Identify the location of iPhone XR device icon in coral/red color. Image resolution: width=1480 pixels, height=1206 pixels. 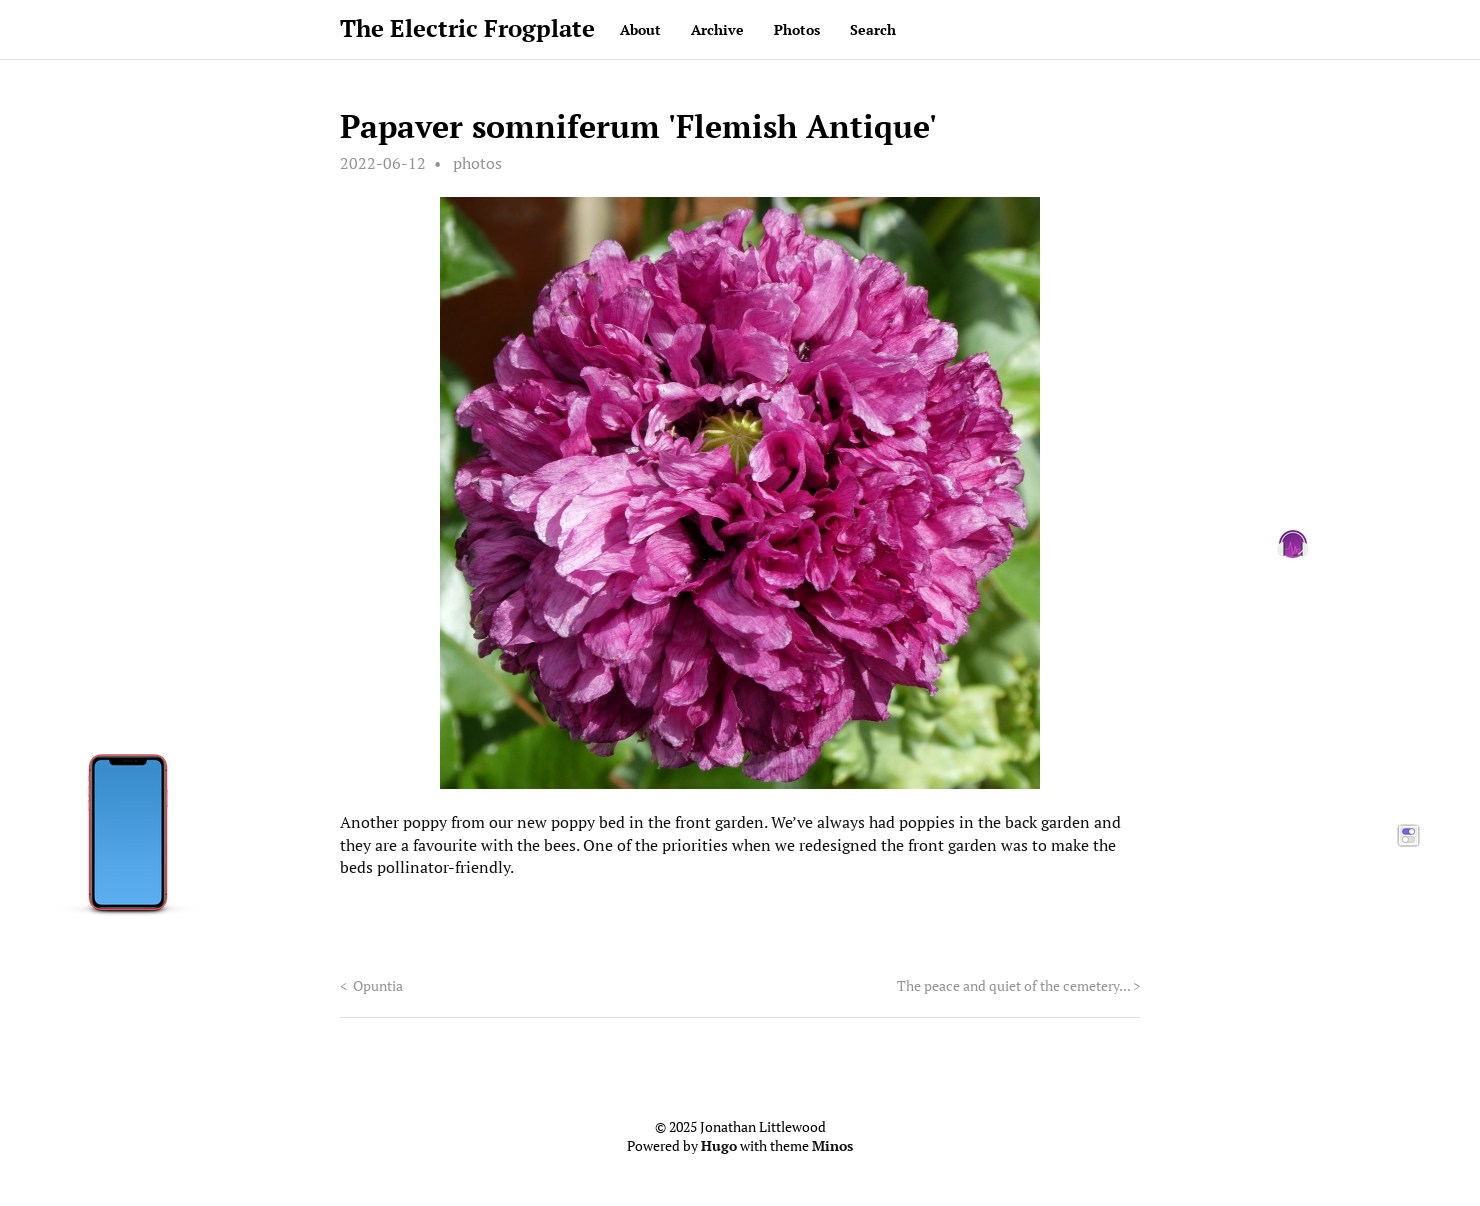
(128, 835).